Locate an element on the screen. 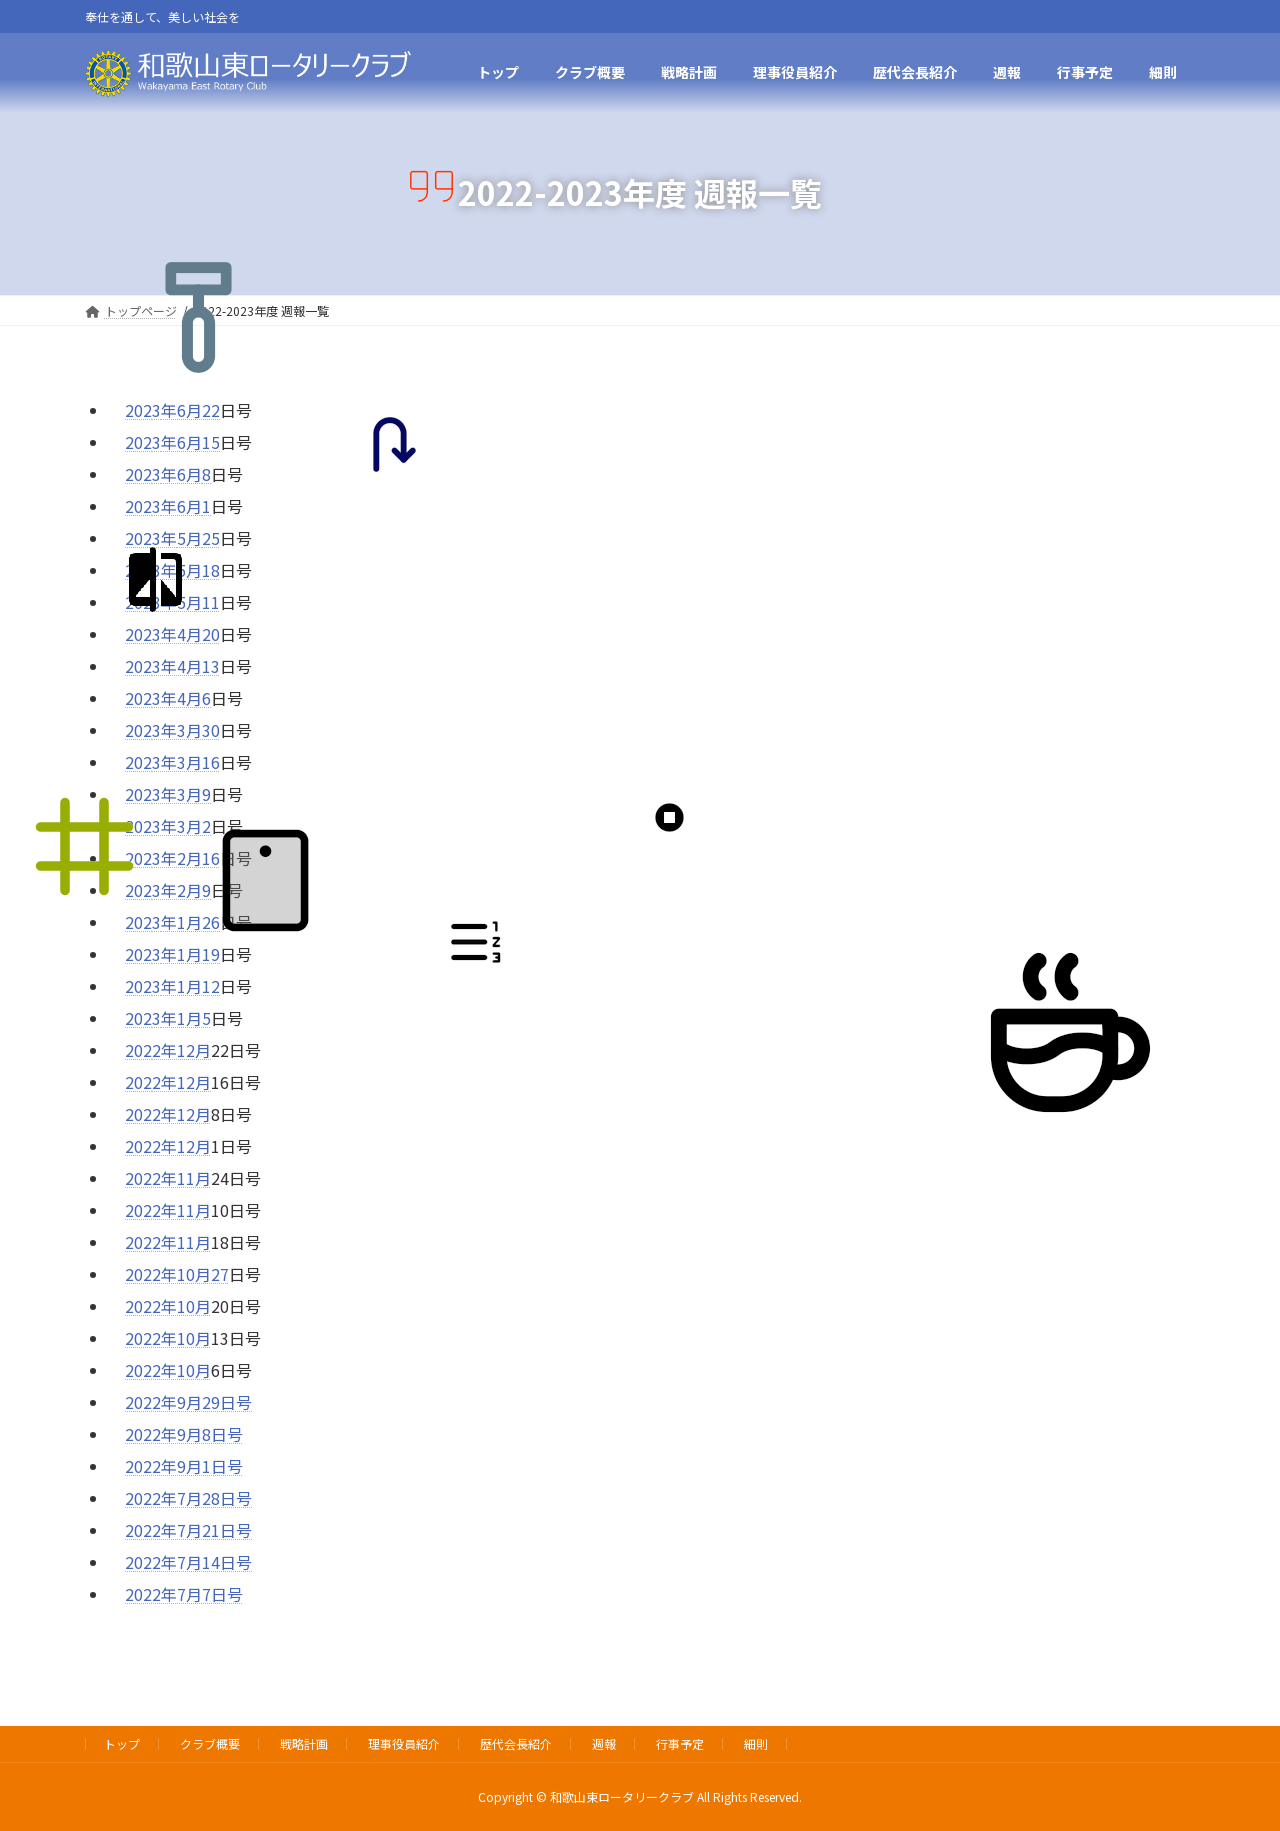 This screenshot has height=1831, width=1280. tablet device with front-facing camera is located at coordinates (265, 880).